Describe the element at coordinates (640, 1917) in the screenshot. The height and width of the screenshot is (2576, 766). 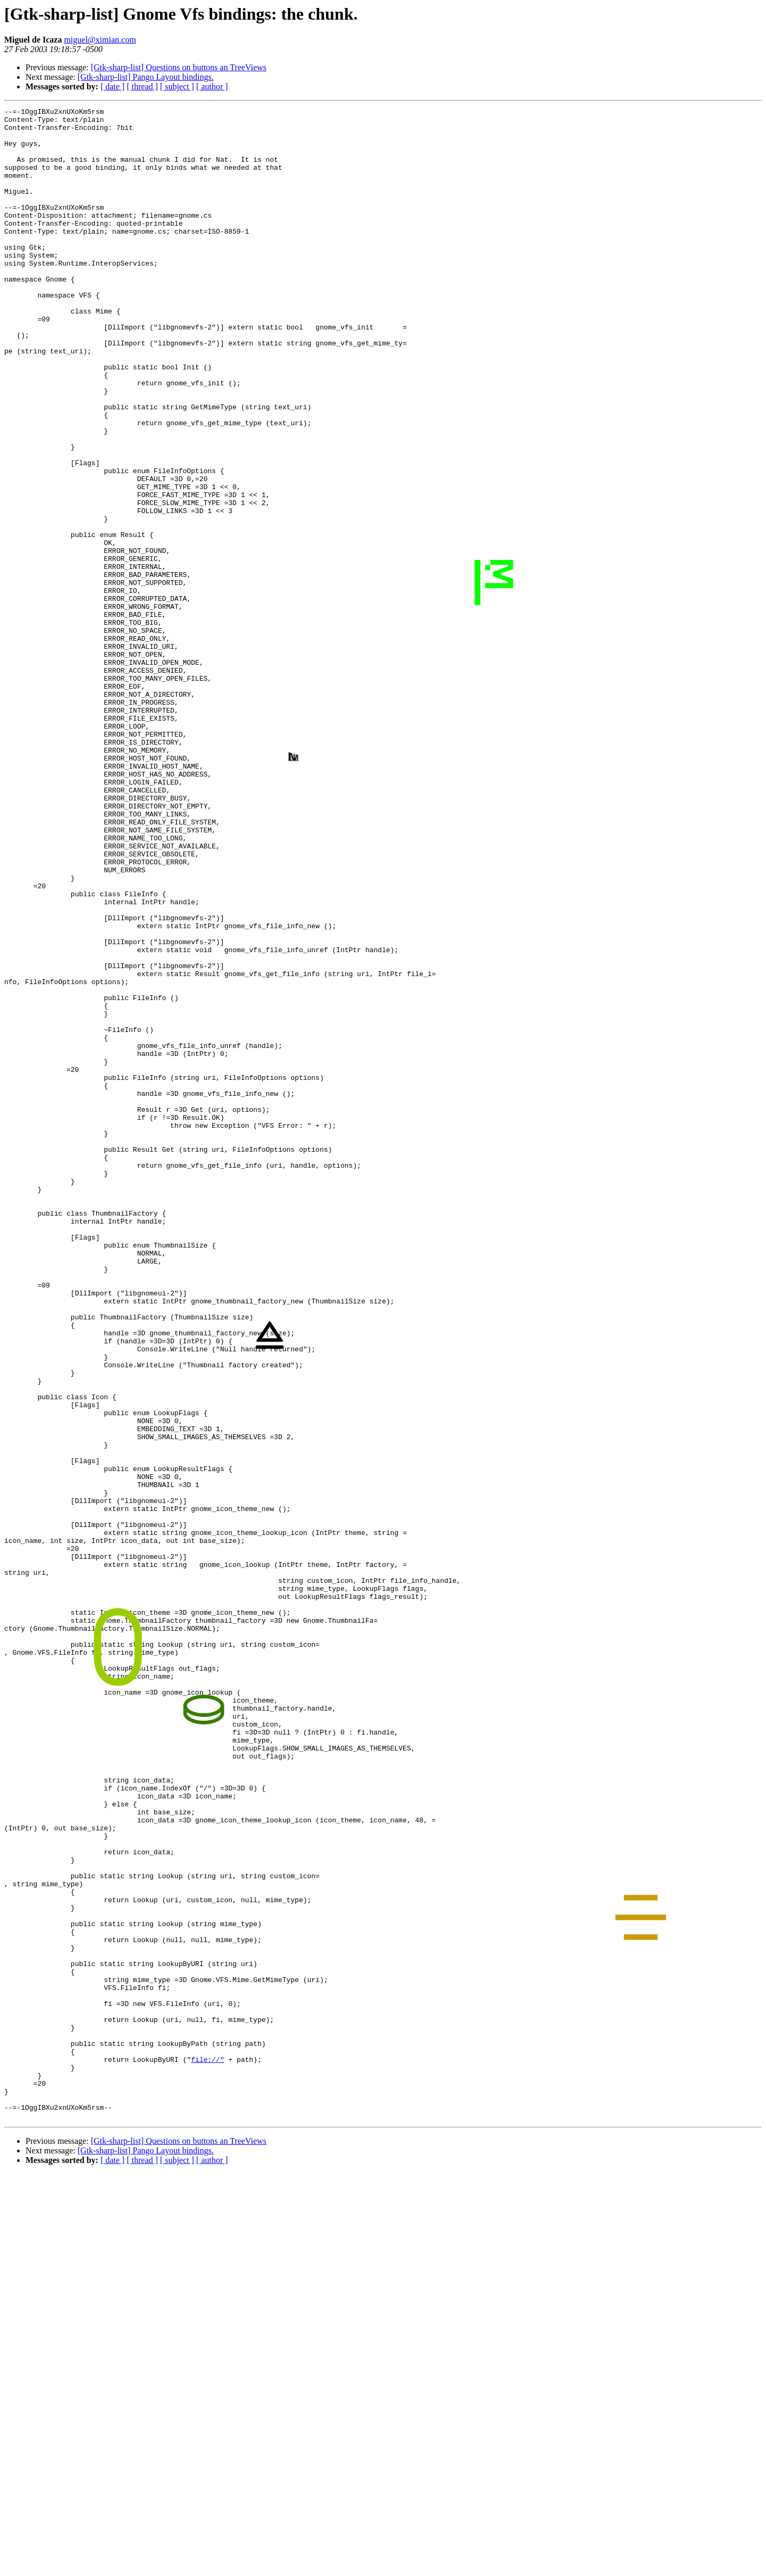
I see `open navigation menu` at that location.